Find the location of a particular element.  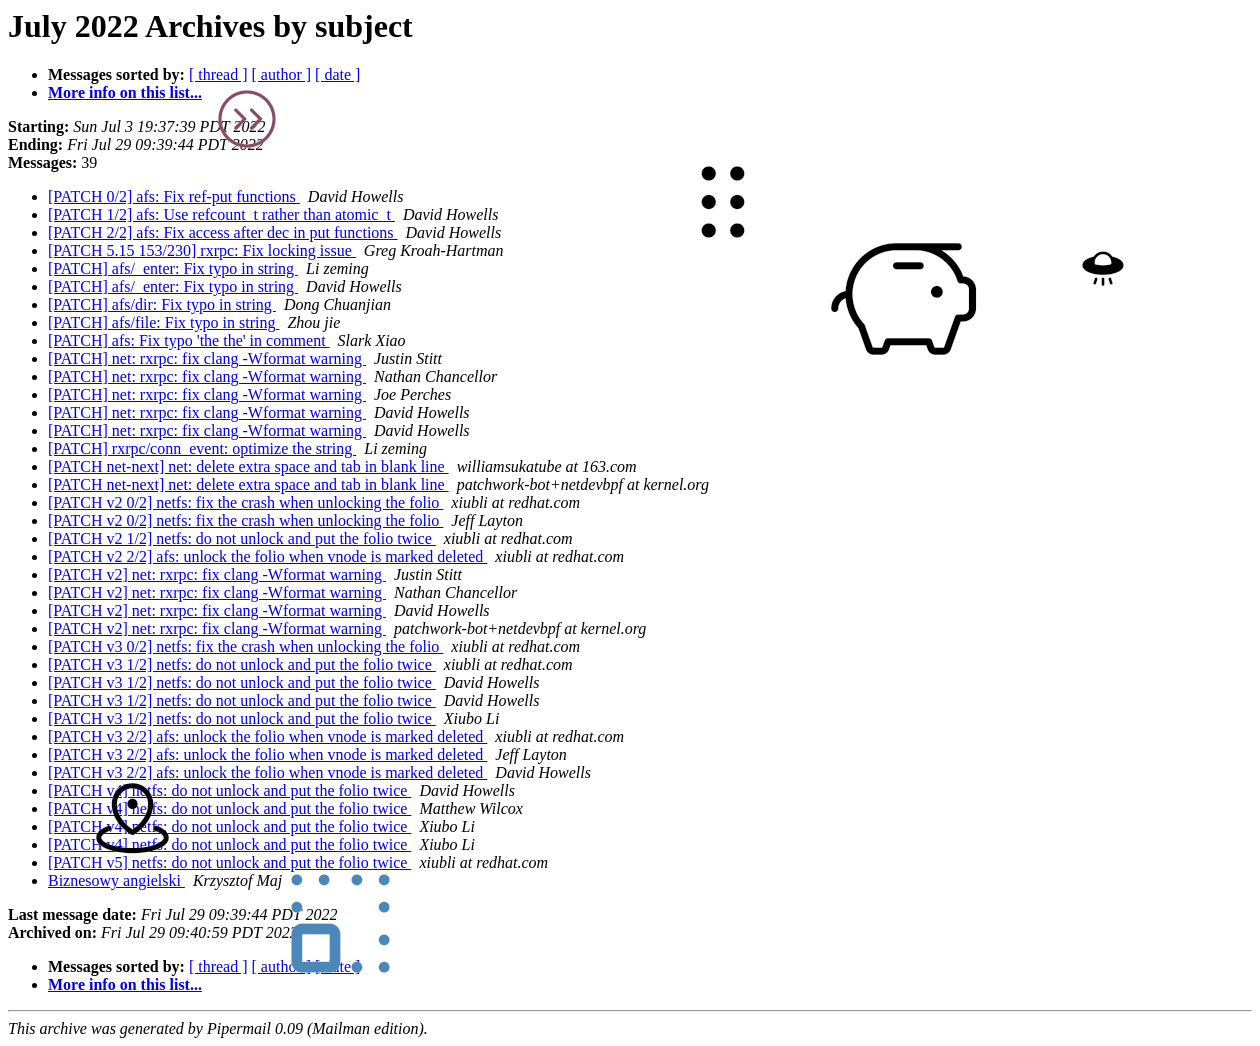

view location area or region is located at coordinates (132, 819).